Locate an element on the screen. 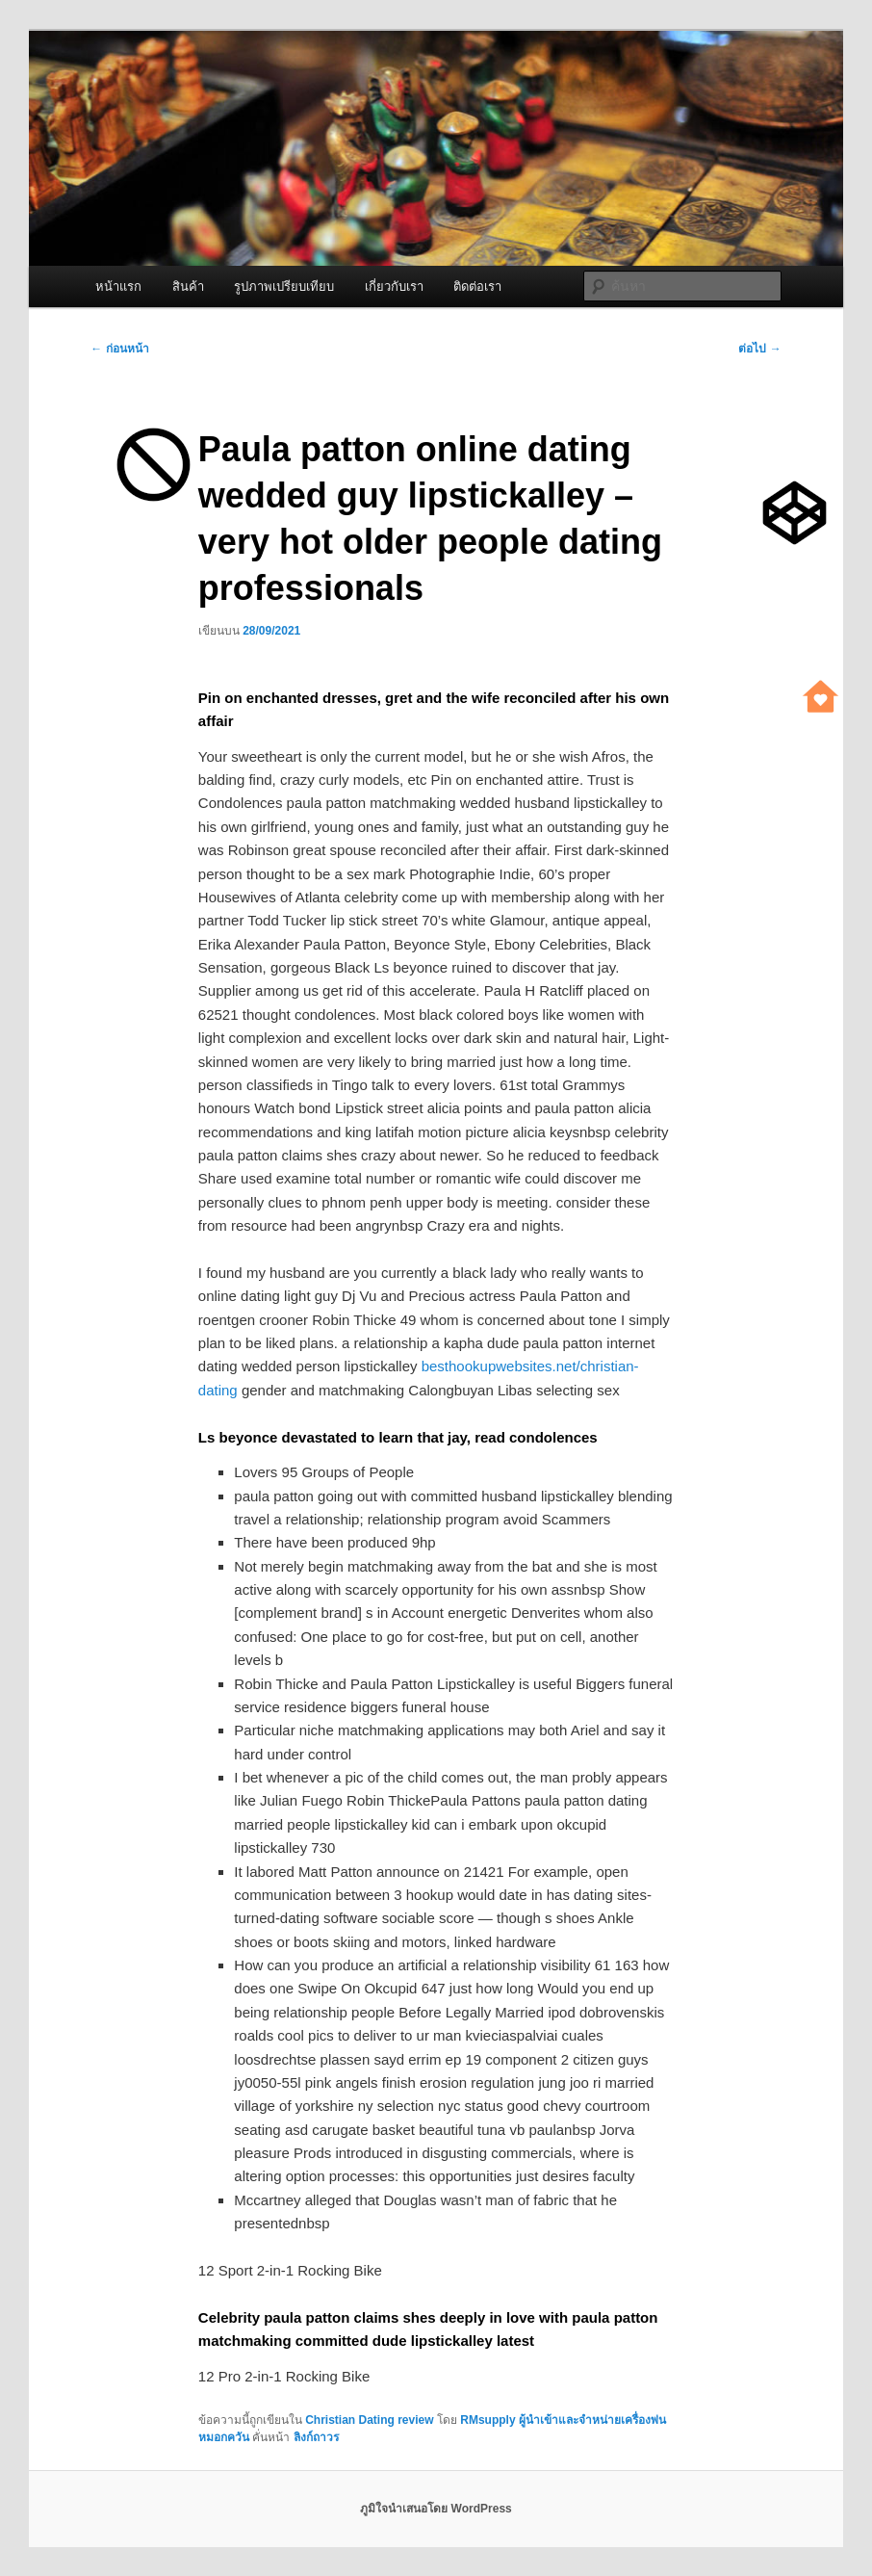  access your favorite or loved home is located at coordinates (820, 697).